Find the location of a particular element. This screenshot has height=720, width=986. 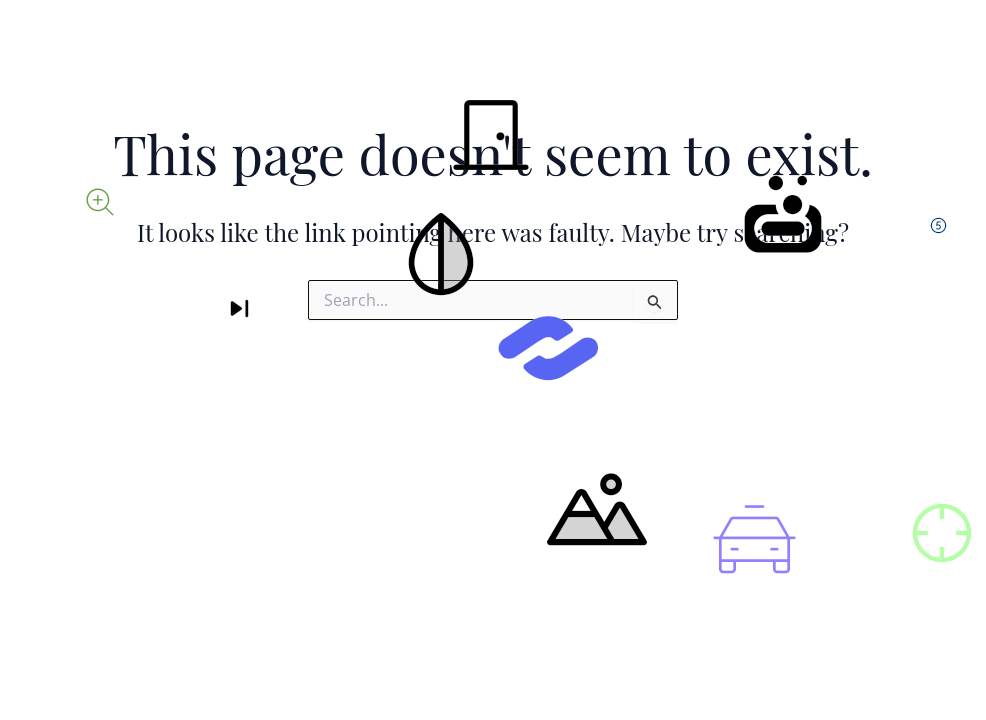

skip to the next track or video is located at coordinates (239, 308).